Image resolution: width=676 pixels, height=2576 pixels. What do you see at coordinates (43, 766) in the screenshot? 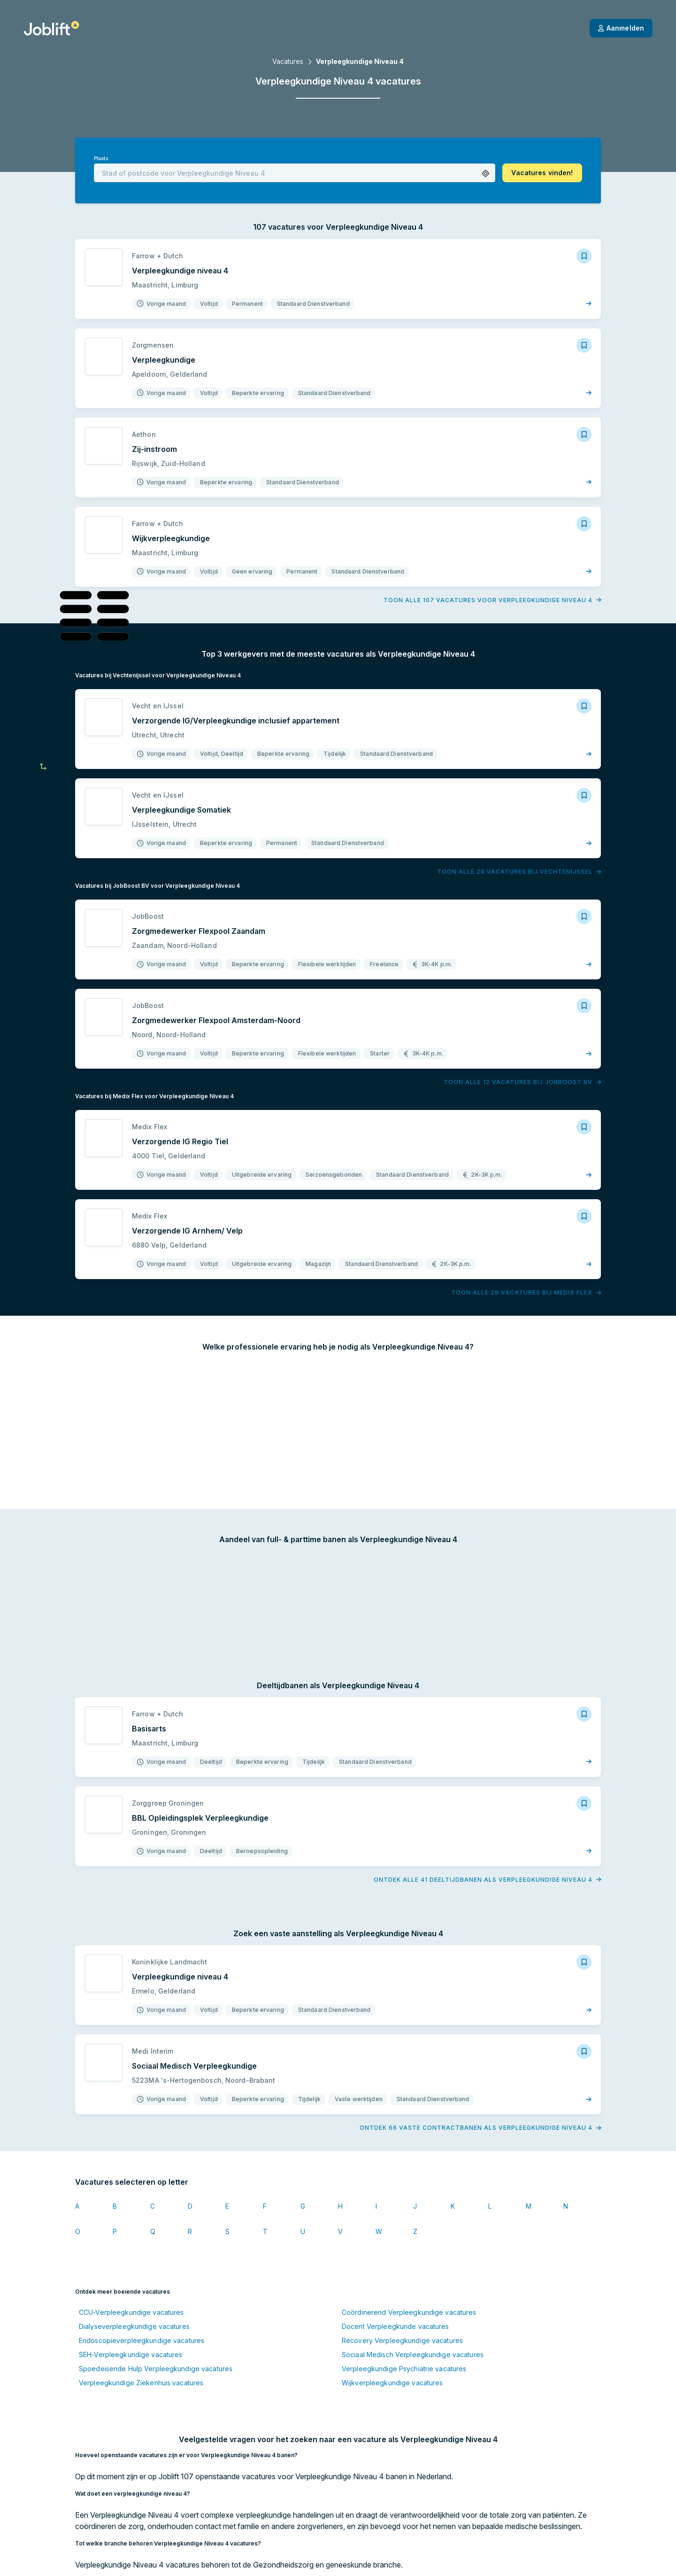
I see `indicates a path or vector direction` at bounding box center [43, 766].